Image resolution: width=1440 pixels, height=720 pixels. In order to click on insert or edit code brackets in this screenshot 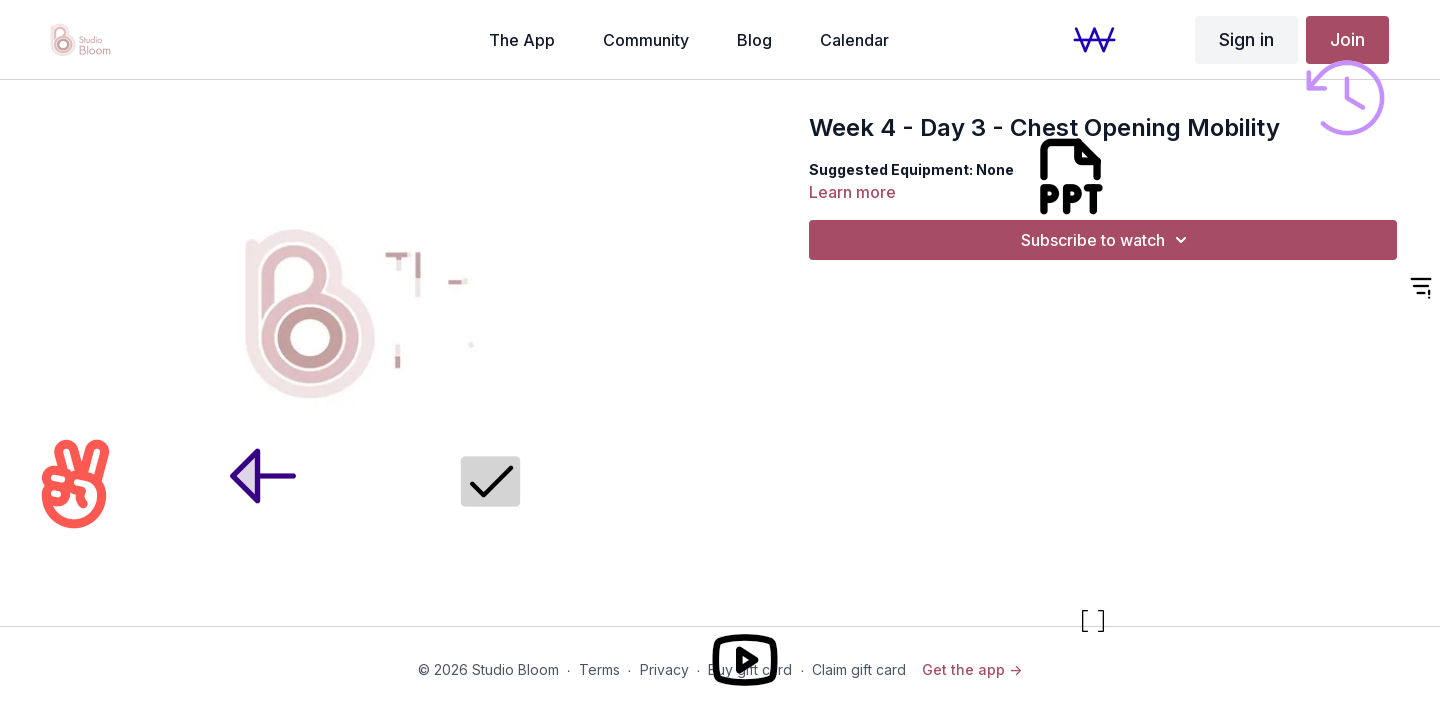, I will do `click(1093, 621)`.